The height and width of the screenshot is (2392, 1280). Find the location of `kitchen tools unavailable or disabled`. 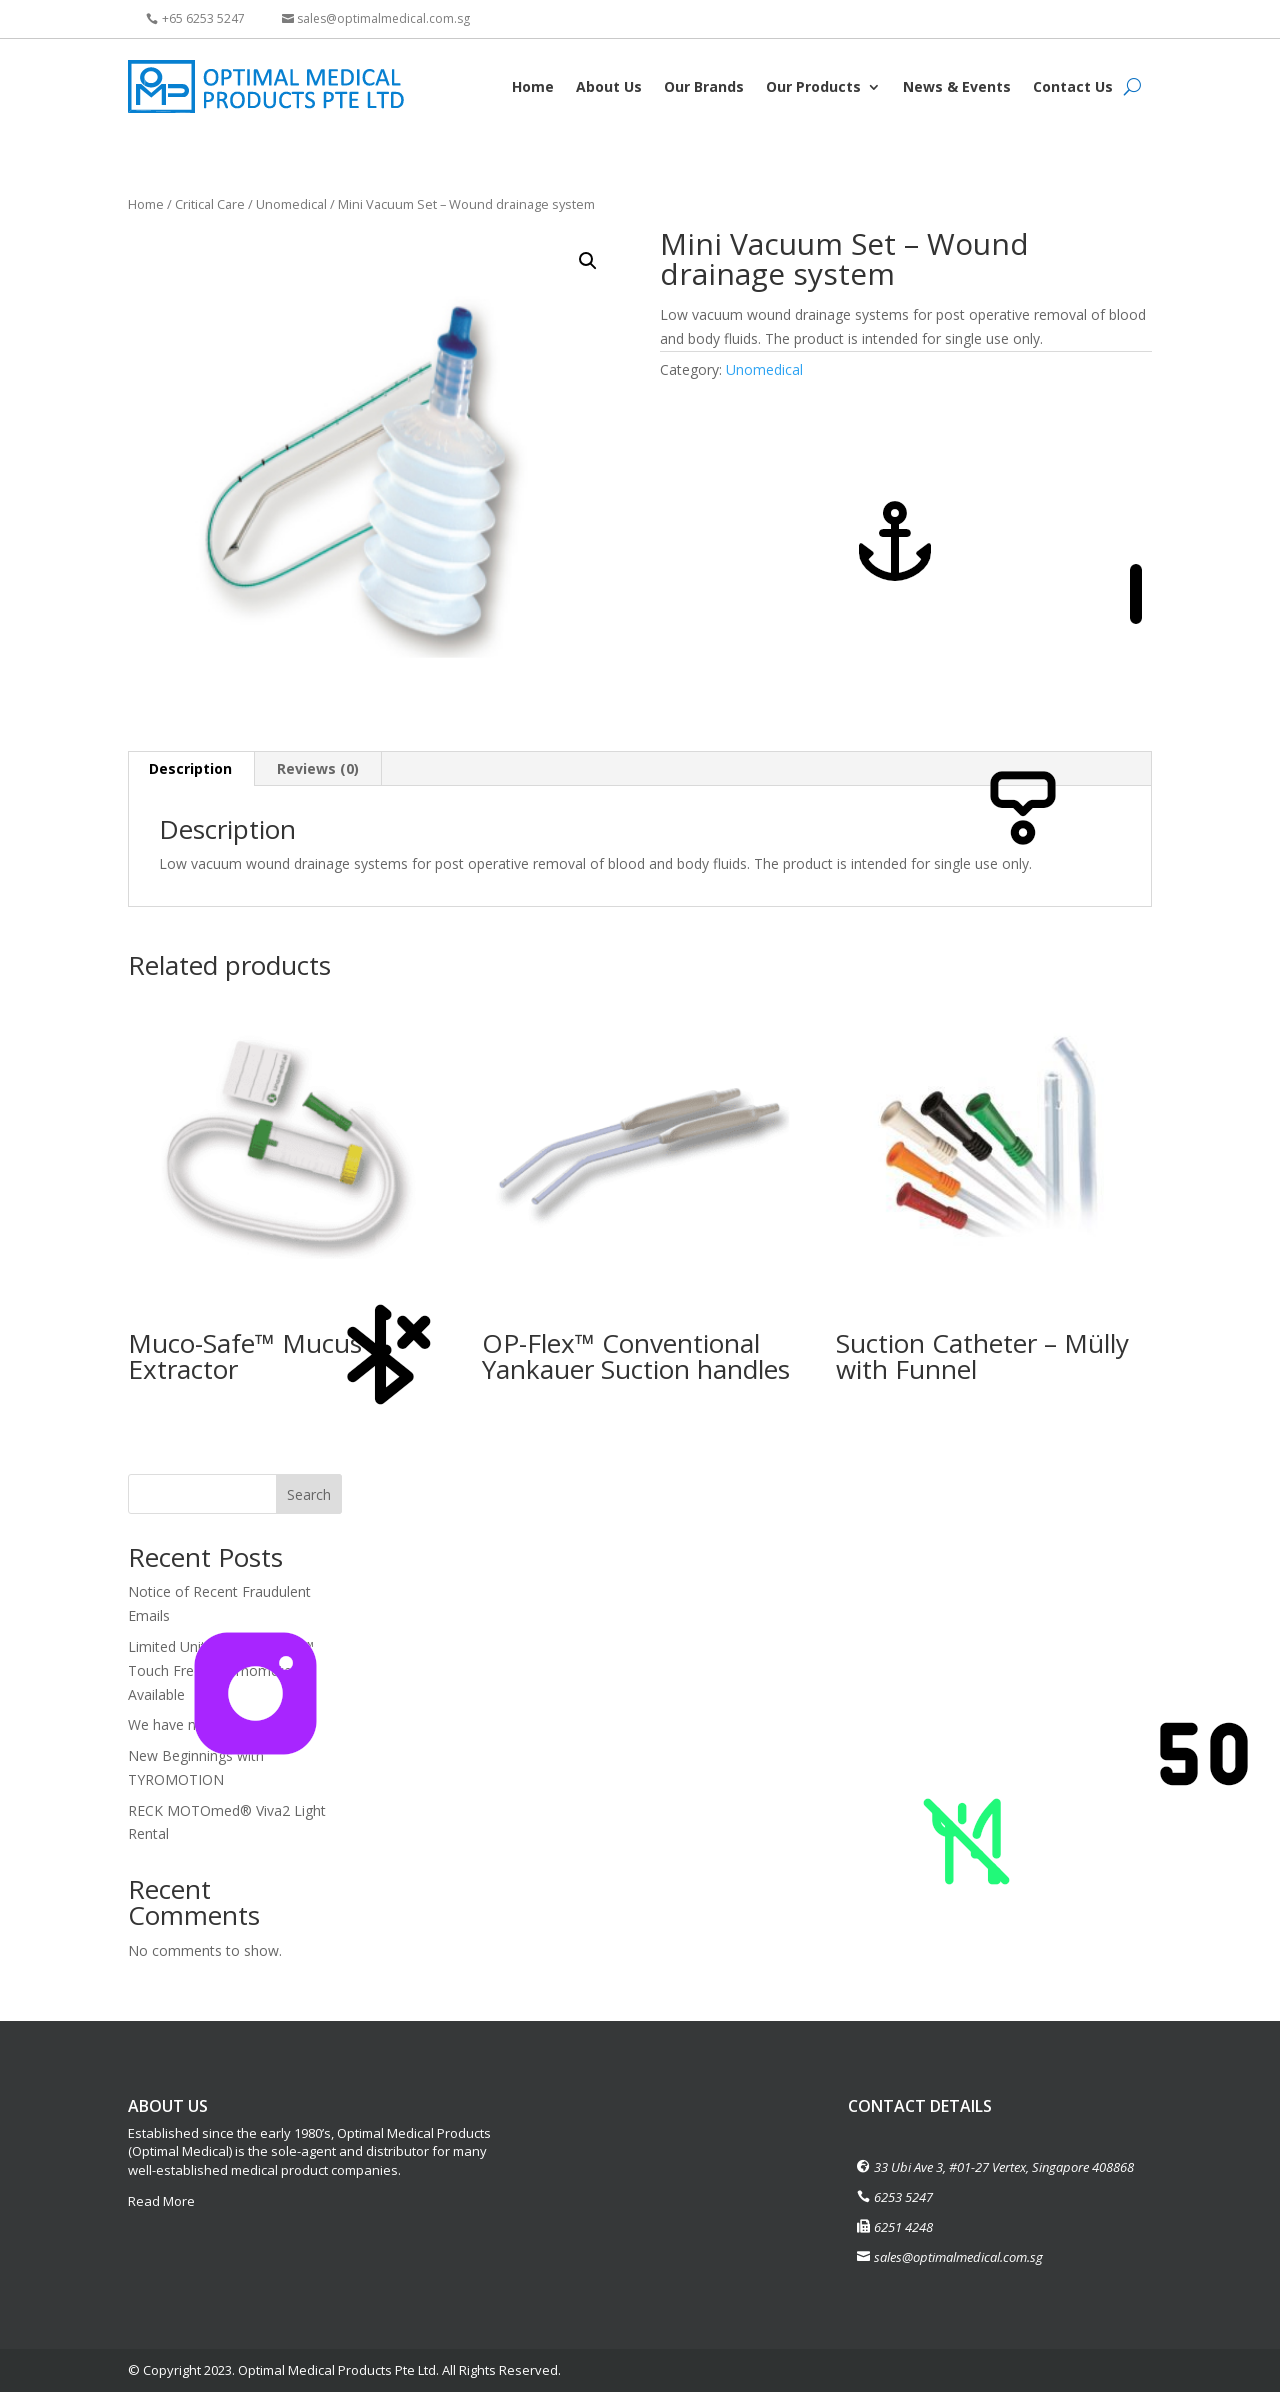

kitchen tools unavailable or disabled is located at coordinates (966, 1841).